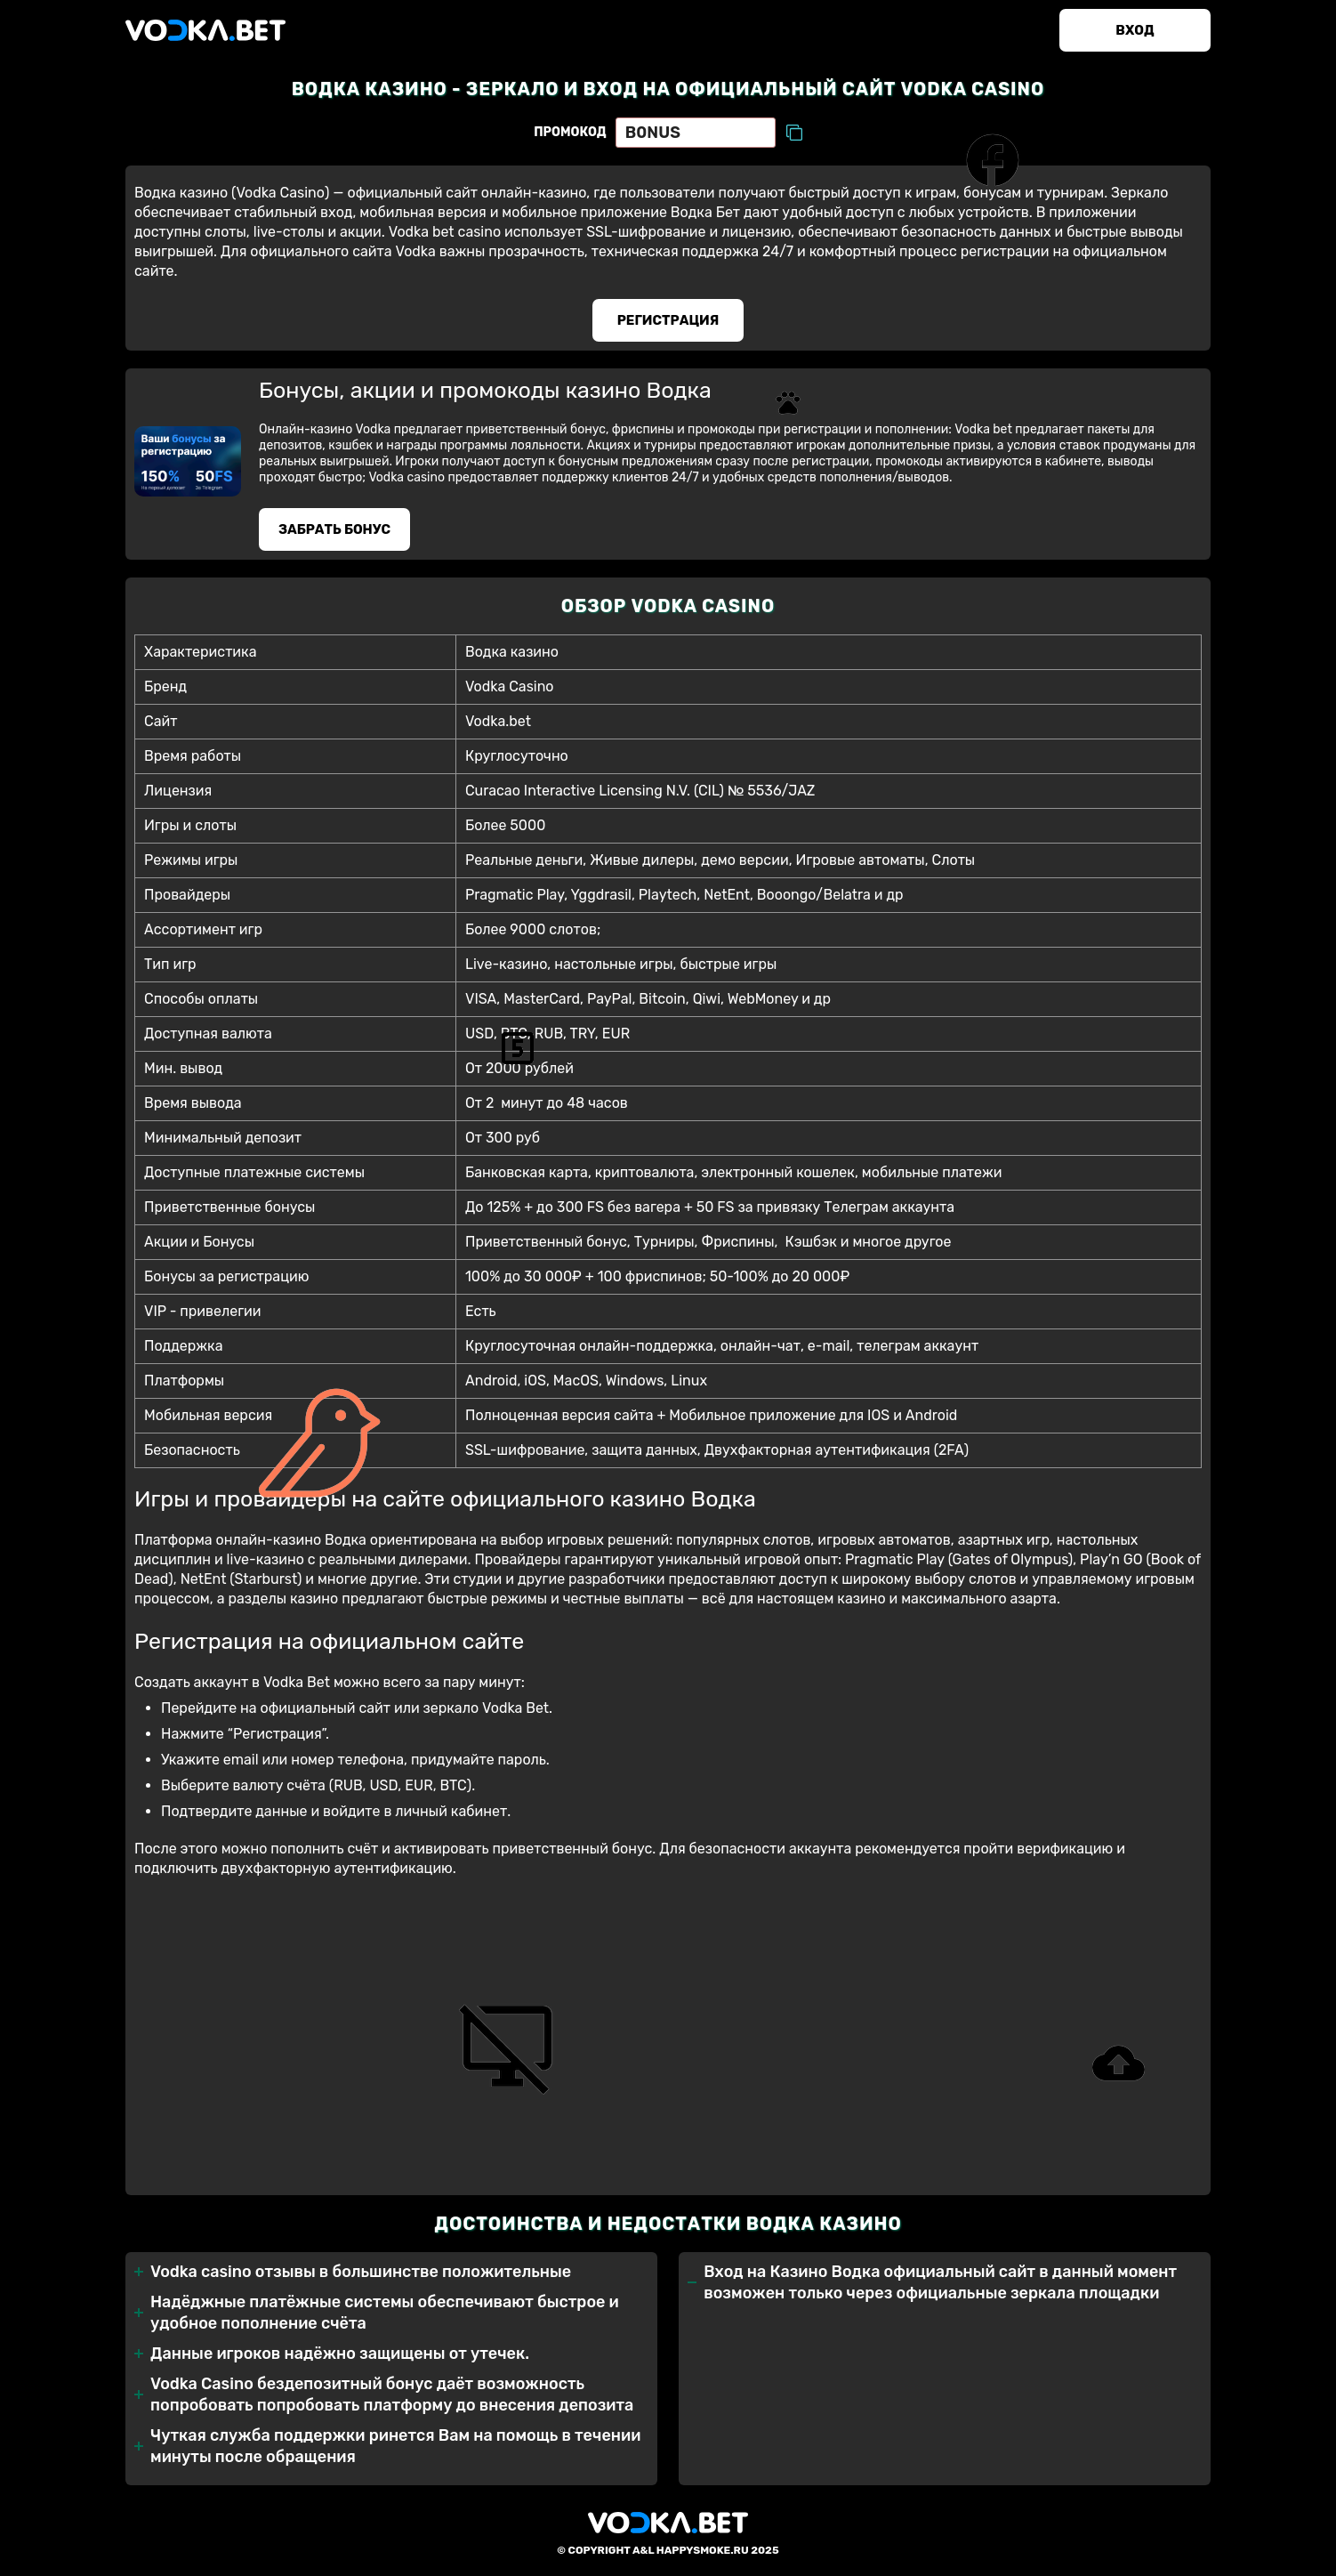  What do you see at coordinates (321, 1447) in the screenshot?
I see `access twitter or social media sharing` at bounding box center [321, 1447].